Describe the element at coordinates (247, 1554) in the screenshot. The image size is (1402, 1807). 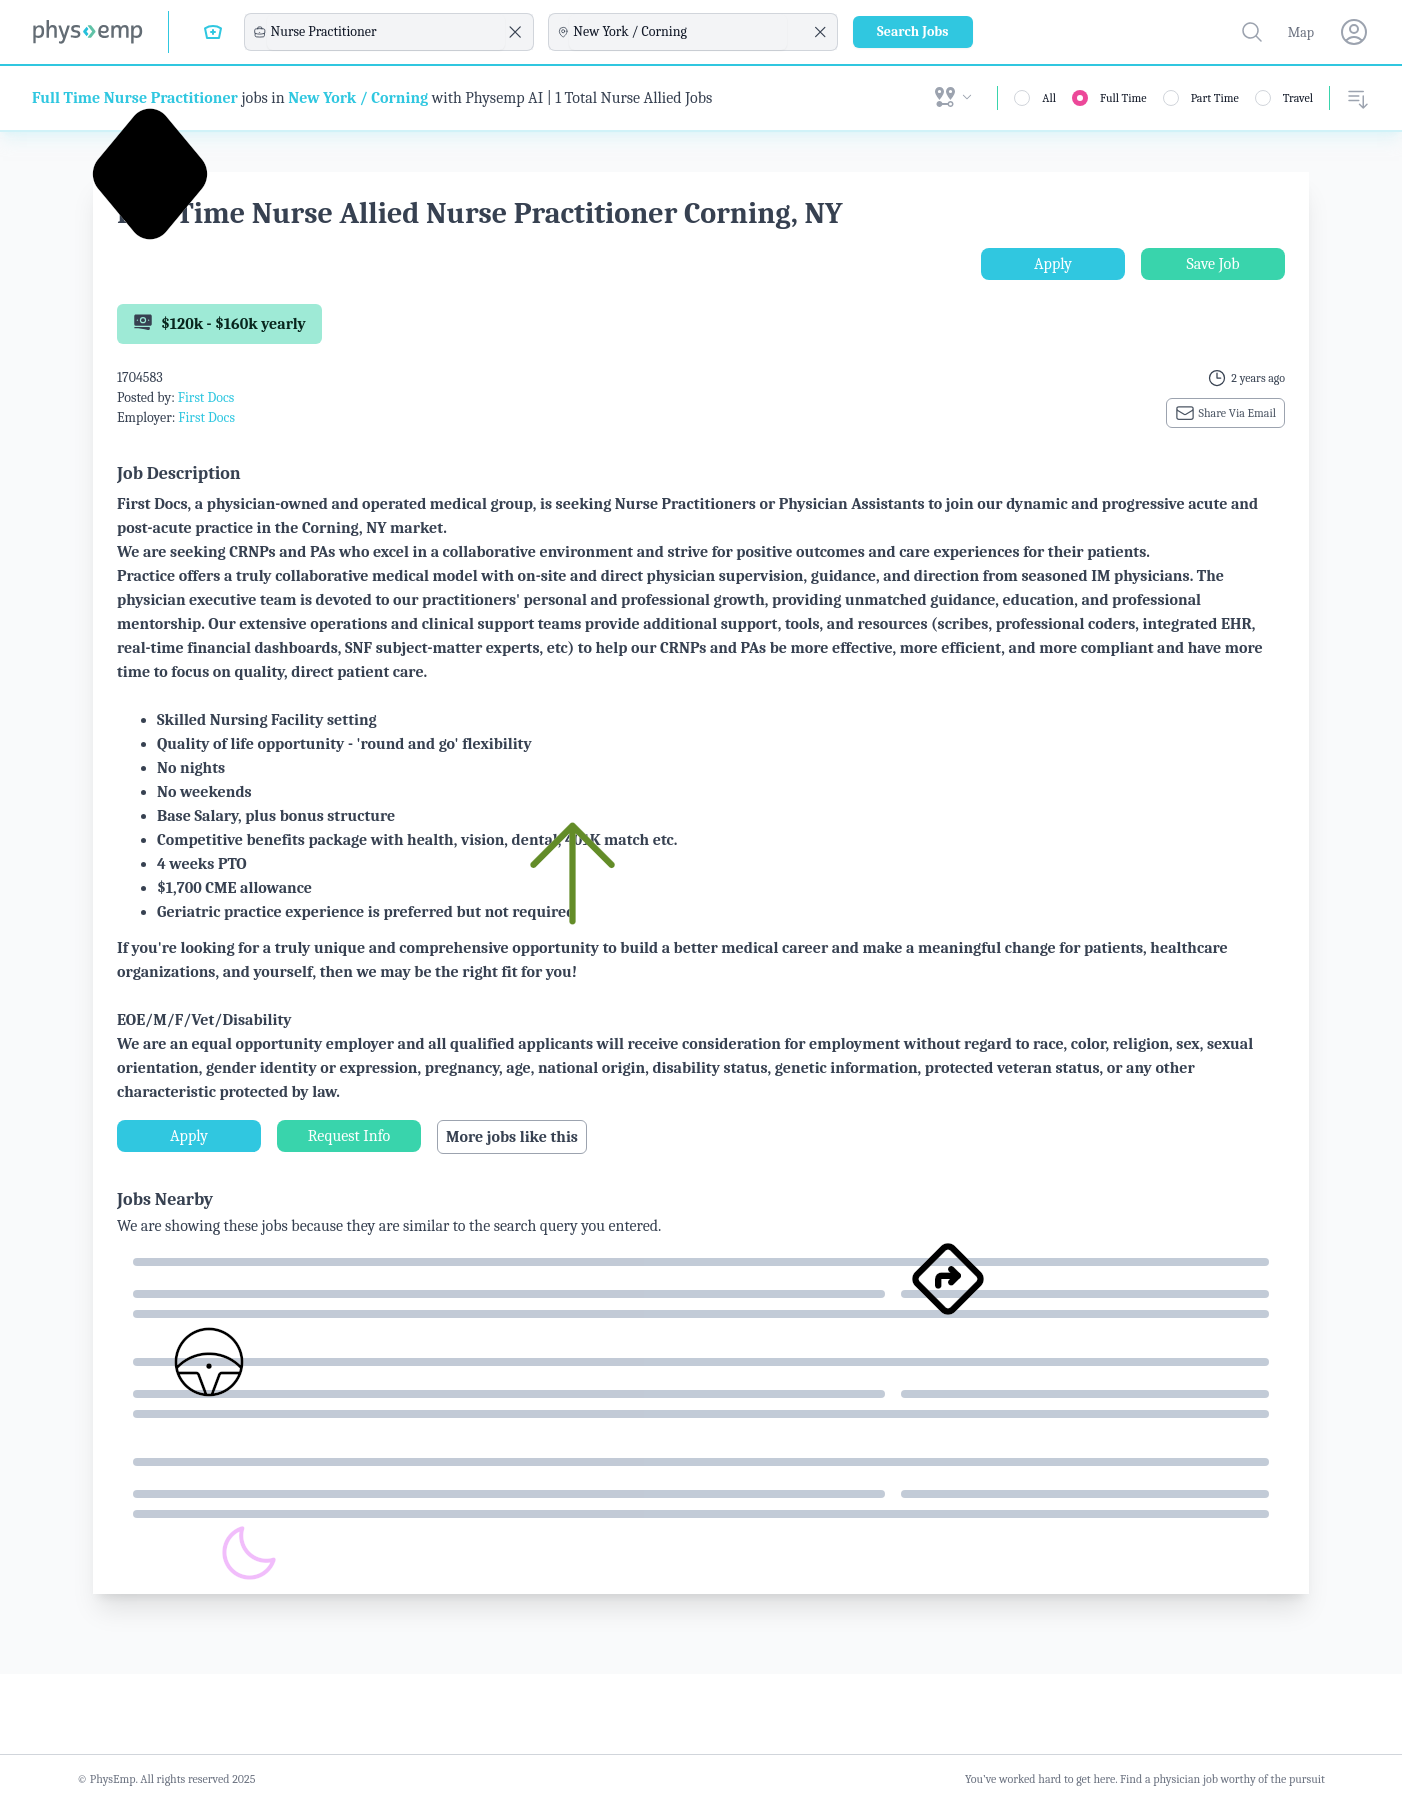
I see `toggle dark mode or night theme` at that location.